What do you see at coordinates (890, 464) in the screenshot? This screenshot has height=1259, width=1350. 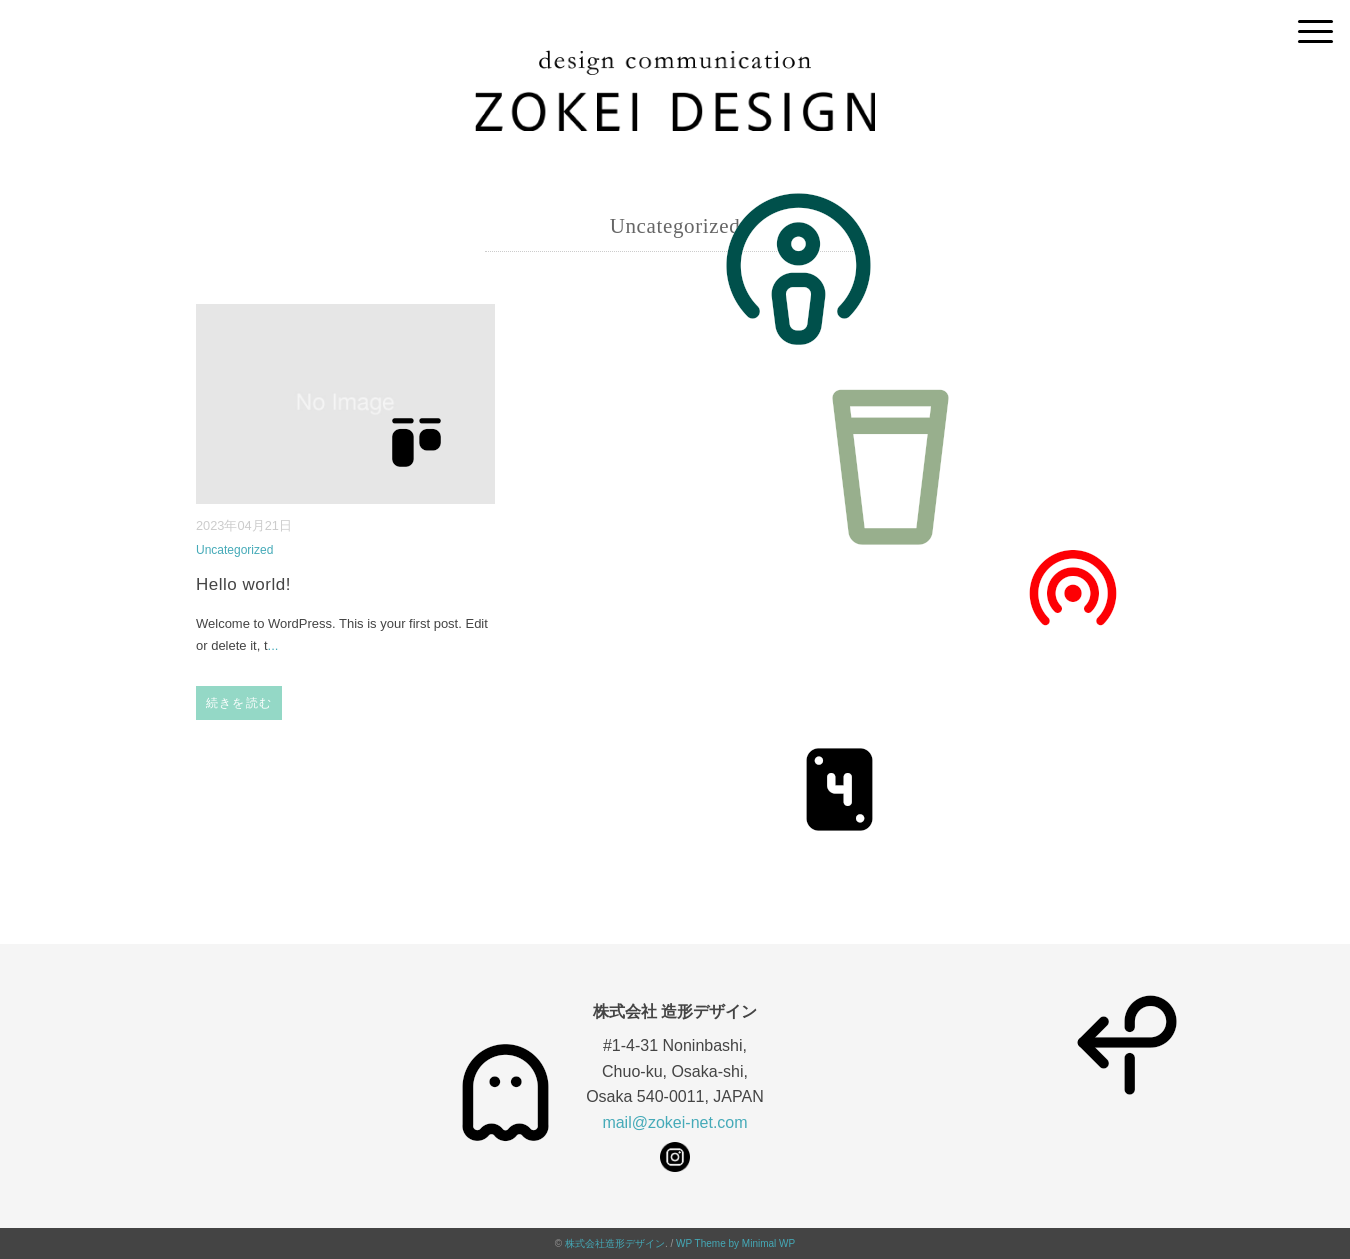 I see `view nearby bars or pubs` at bounding box center [890, 464].